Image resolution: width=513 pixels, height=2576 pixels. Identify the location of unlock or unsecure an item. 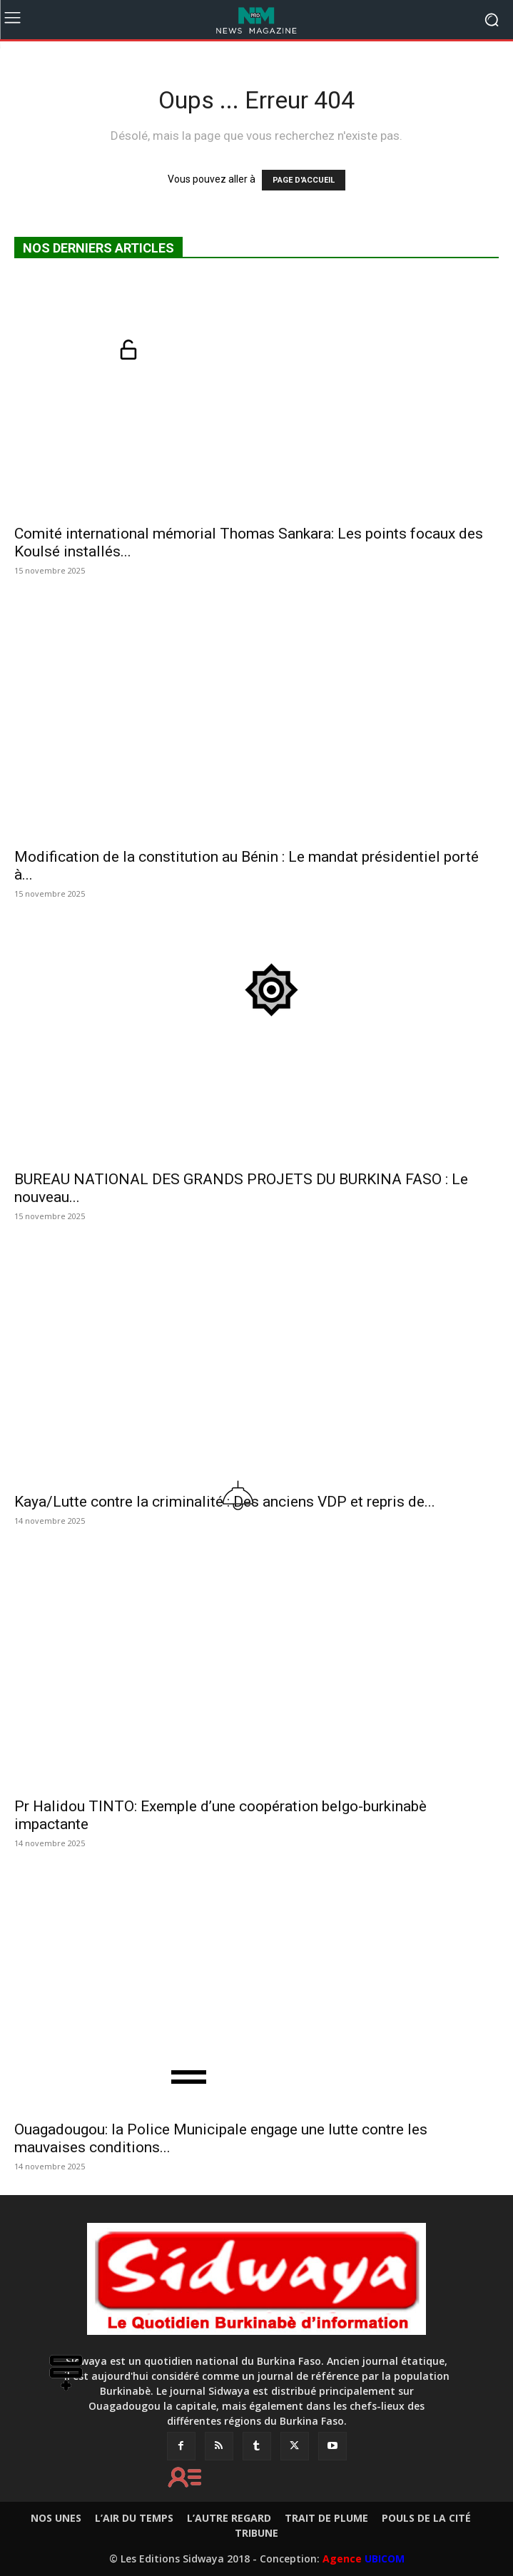
(128, 350).